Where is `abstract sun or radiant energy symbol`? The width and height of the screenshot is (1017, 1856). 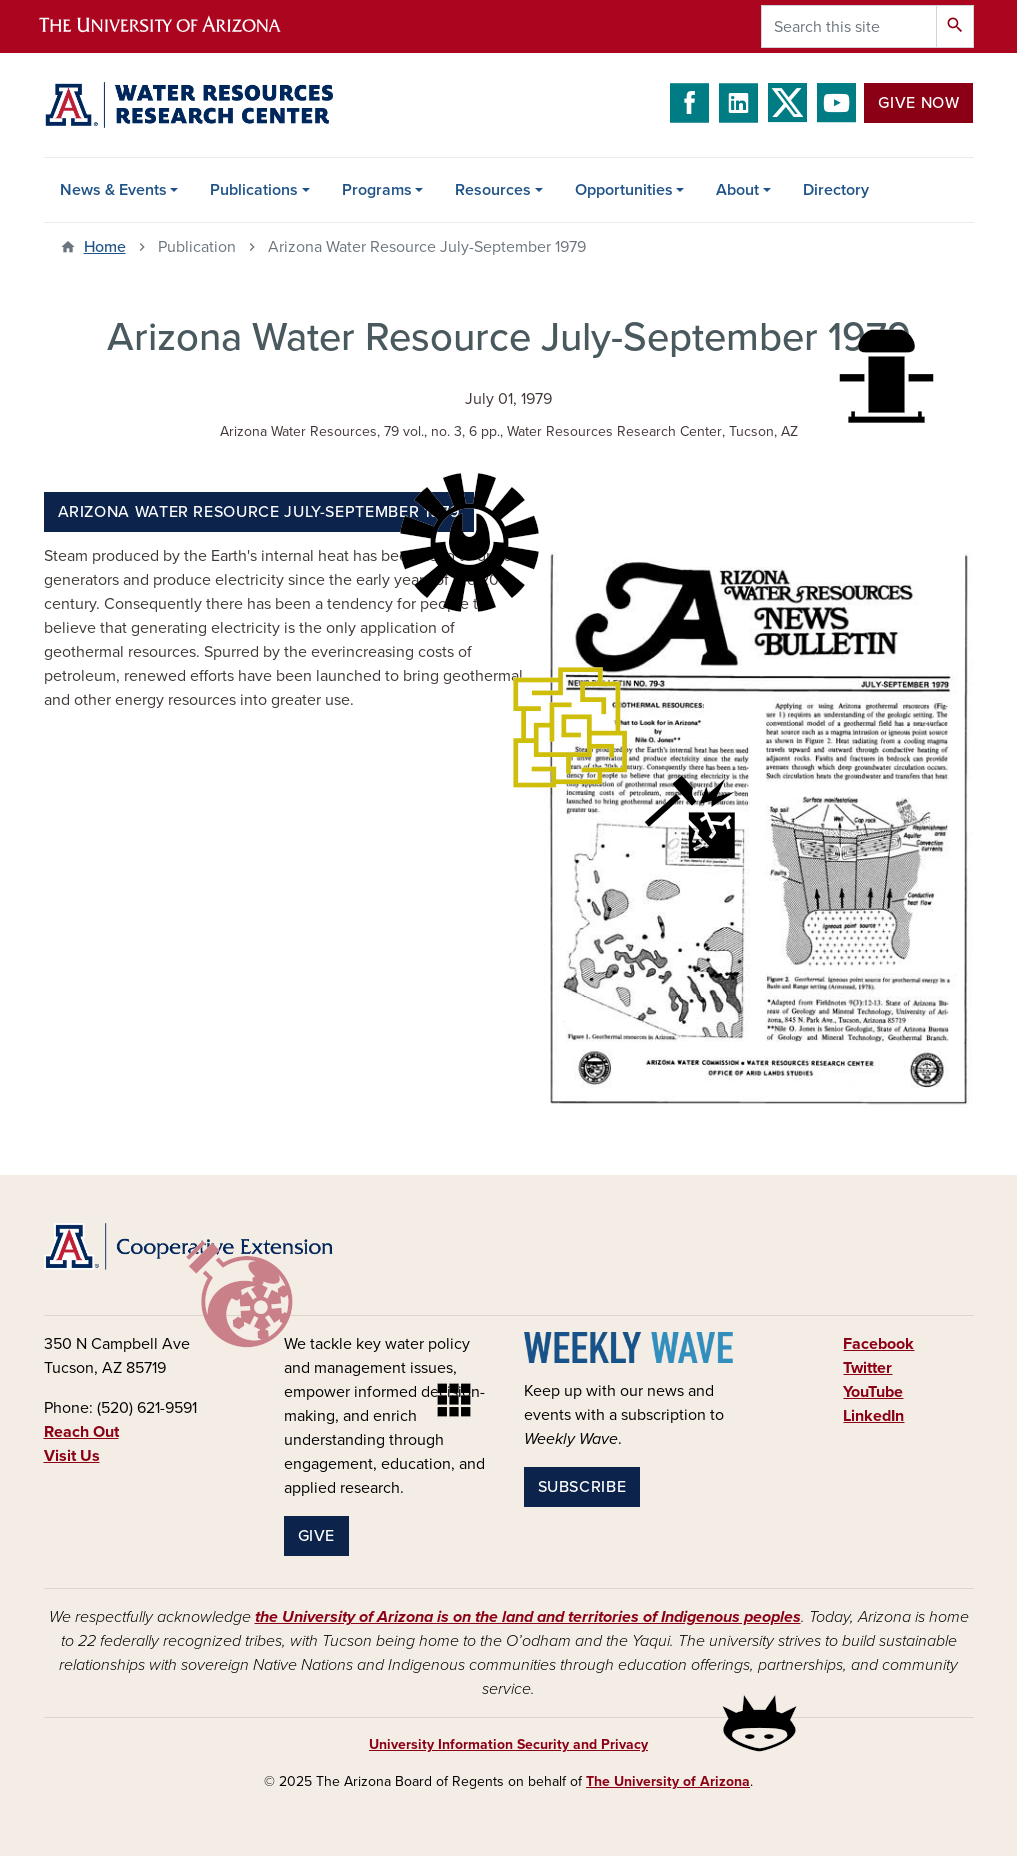 abstract sun or radiant energy symbol is located at coordinates (469, 542).